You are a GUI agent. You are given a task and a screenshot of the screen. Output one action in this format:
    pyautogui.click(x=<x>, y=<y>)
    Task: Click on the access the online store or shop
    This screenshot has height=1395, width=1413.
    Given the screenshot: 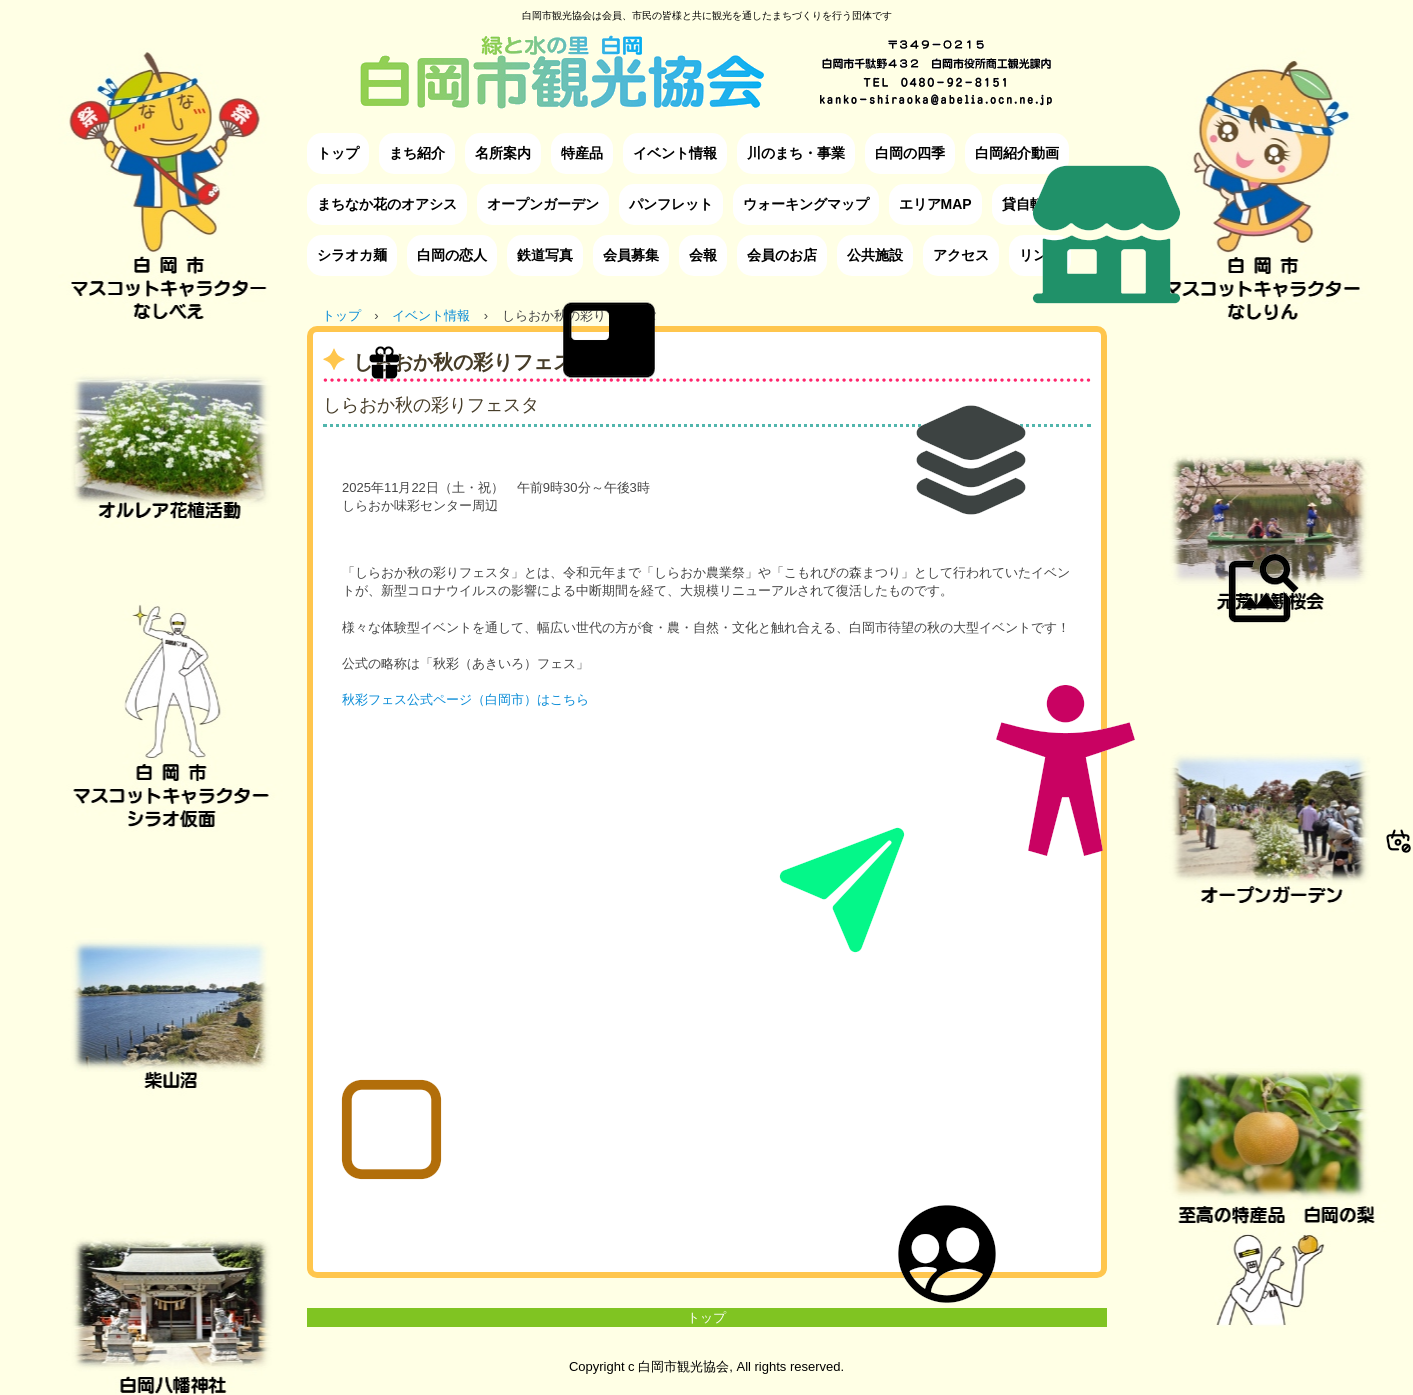 What is the action you would take?
    pyautogui.click(x=1106, y=234)
    